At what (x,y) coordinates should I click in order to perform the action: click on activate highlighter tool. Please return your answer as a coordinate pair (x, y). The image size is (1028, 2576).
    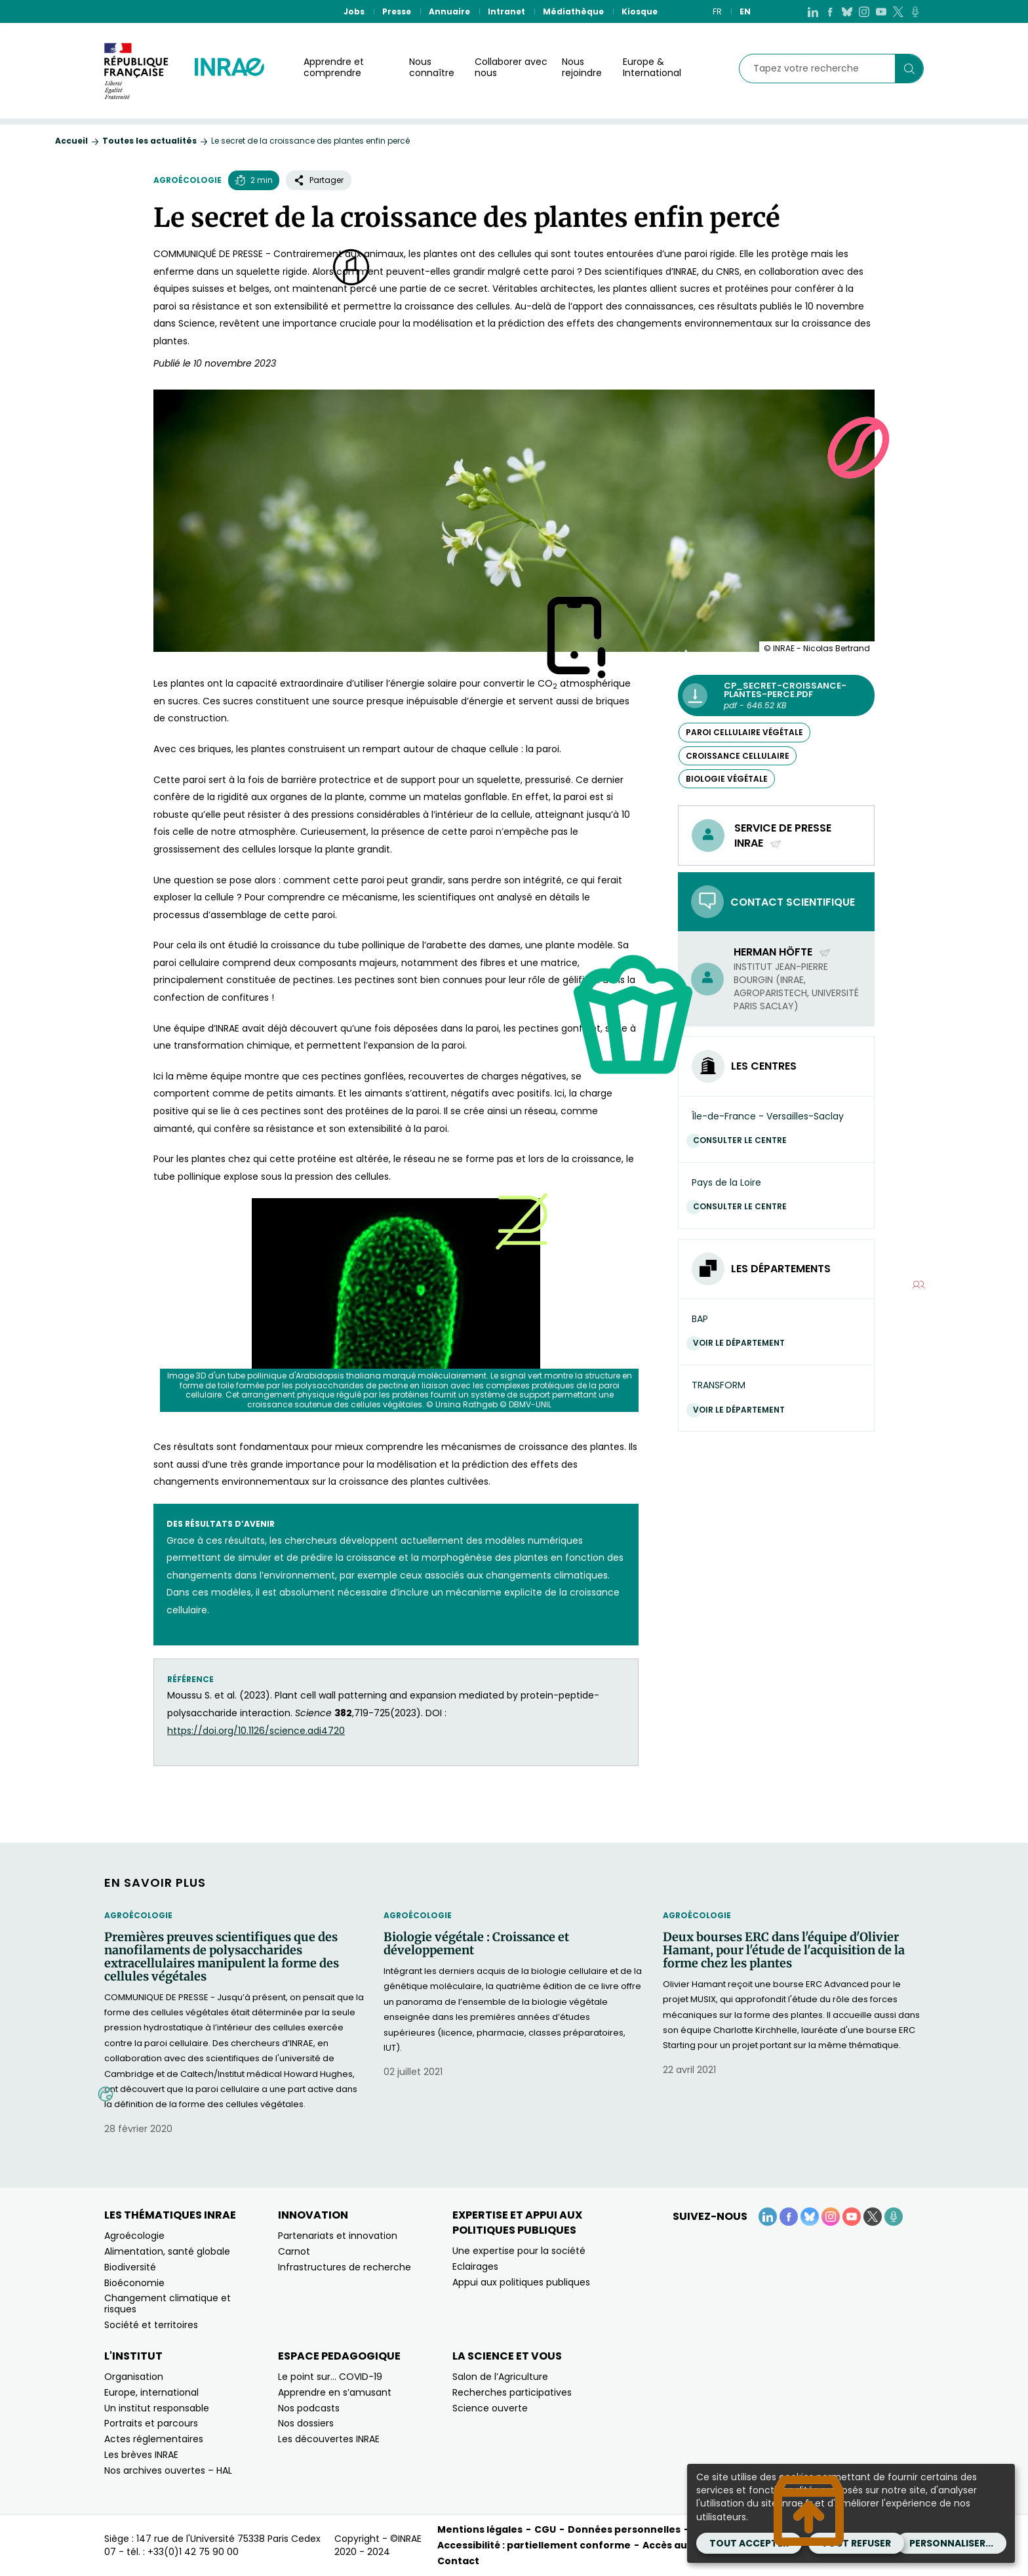
    Looking at the image, I should click on (351, 267).